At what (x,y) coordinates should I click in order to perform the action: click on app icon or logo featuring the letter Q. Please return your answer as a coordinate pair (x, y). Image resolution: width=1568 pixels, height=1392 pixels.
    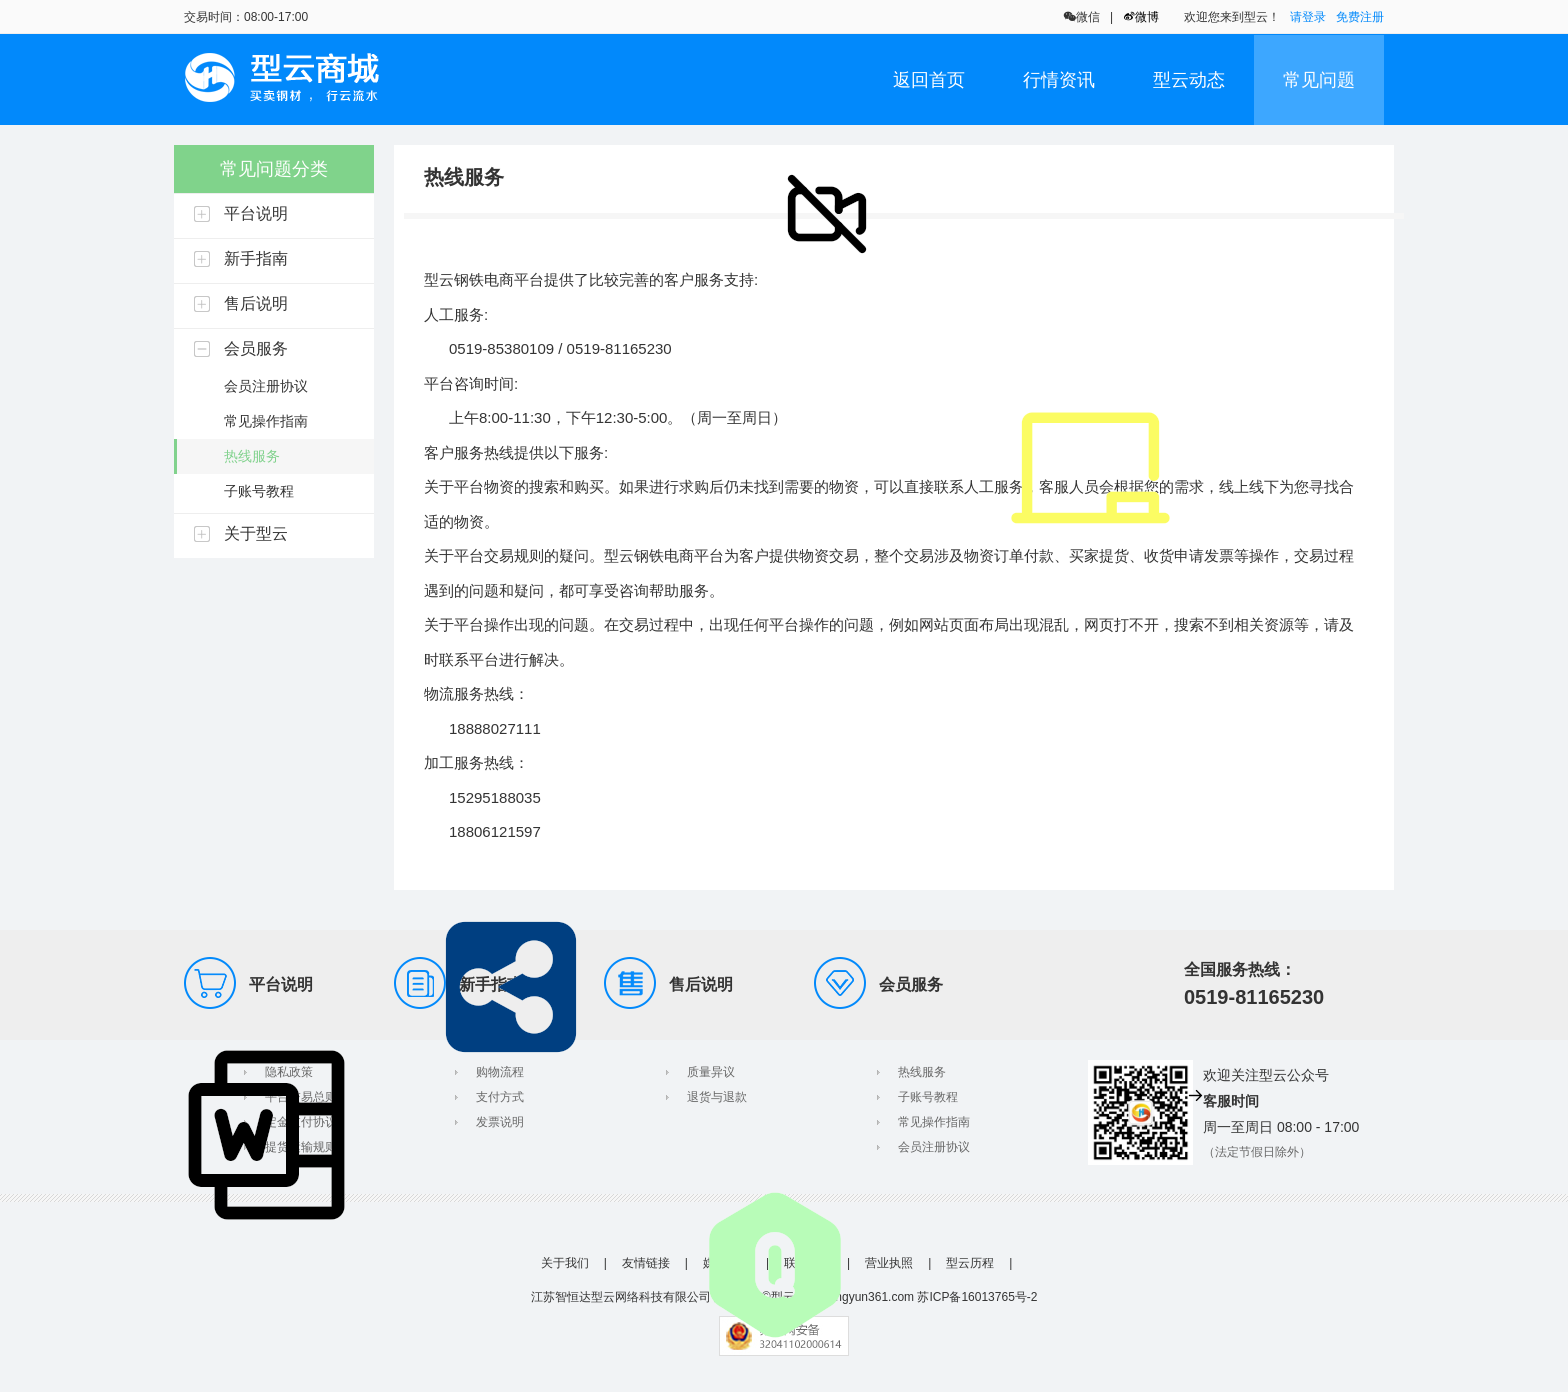
    Looking at the image, I should click on (775, 1265).